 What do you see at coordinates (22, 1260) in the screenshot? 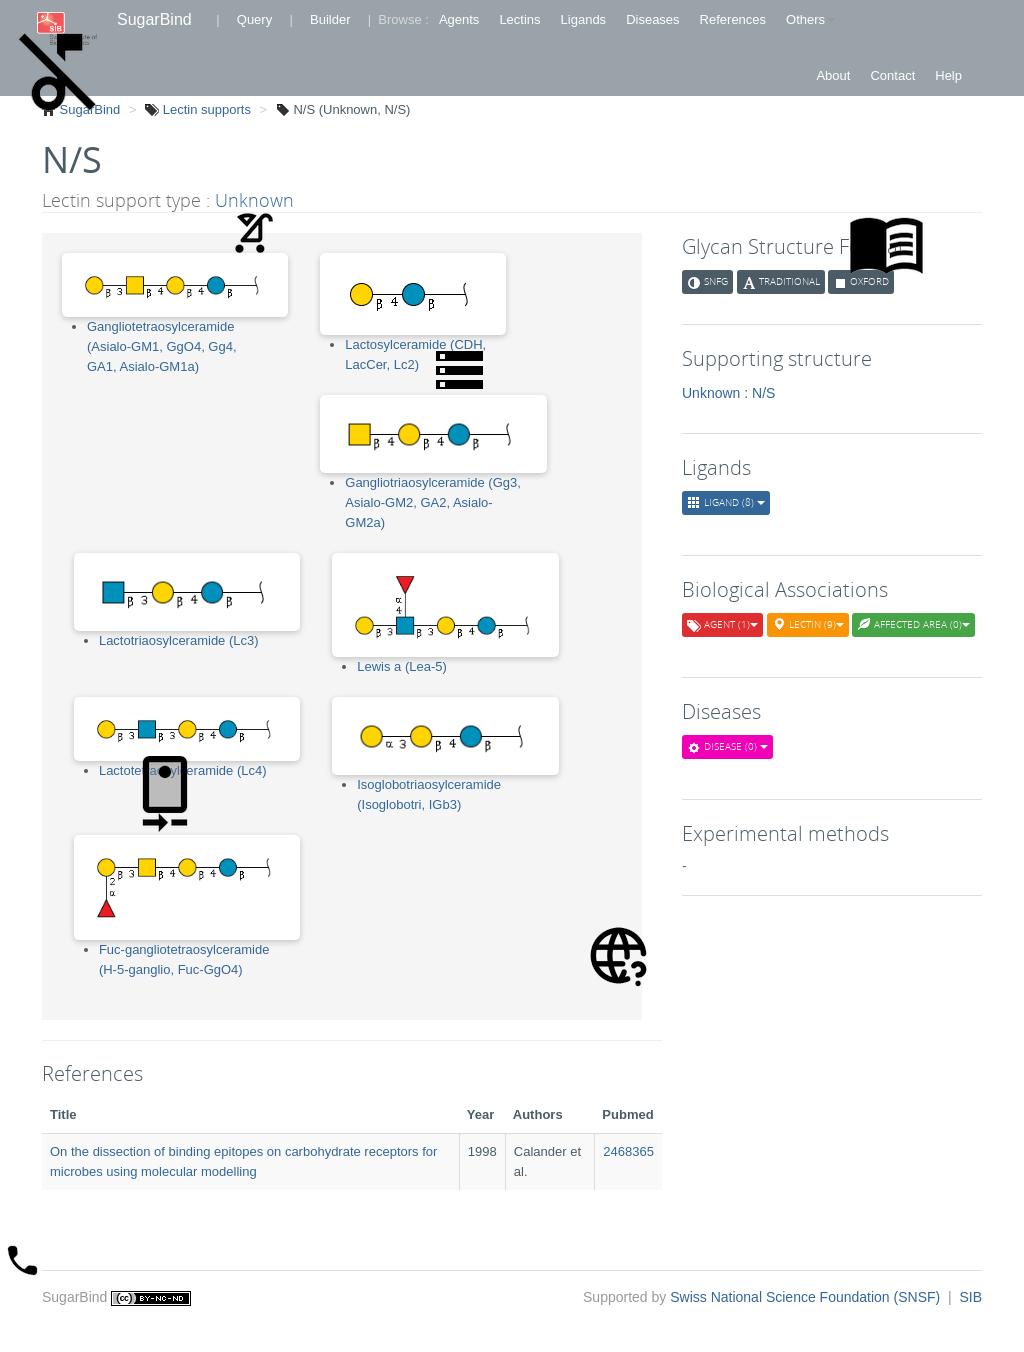
I see `make a phone call` at bounding box center [22, 1260].